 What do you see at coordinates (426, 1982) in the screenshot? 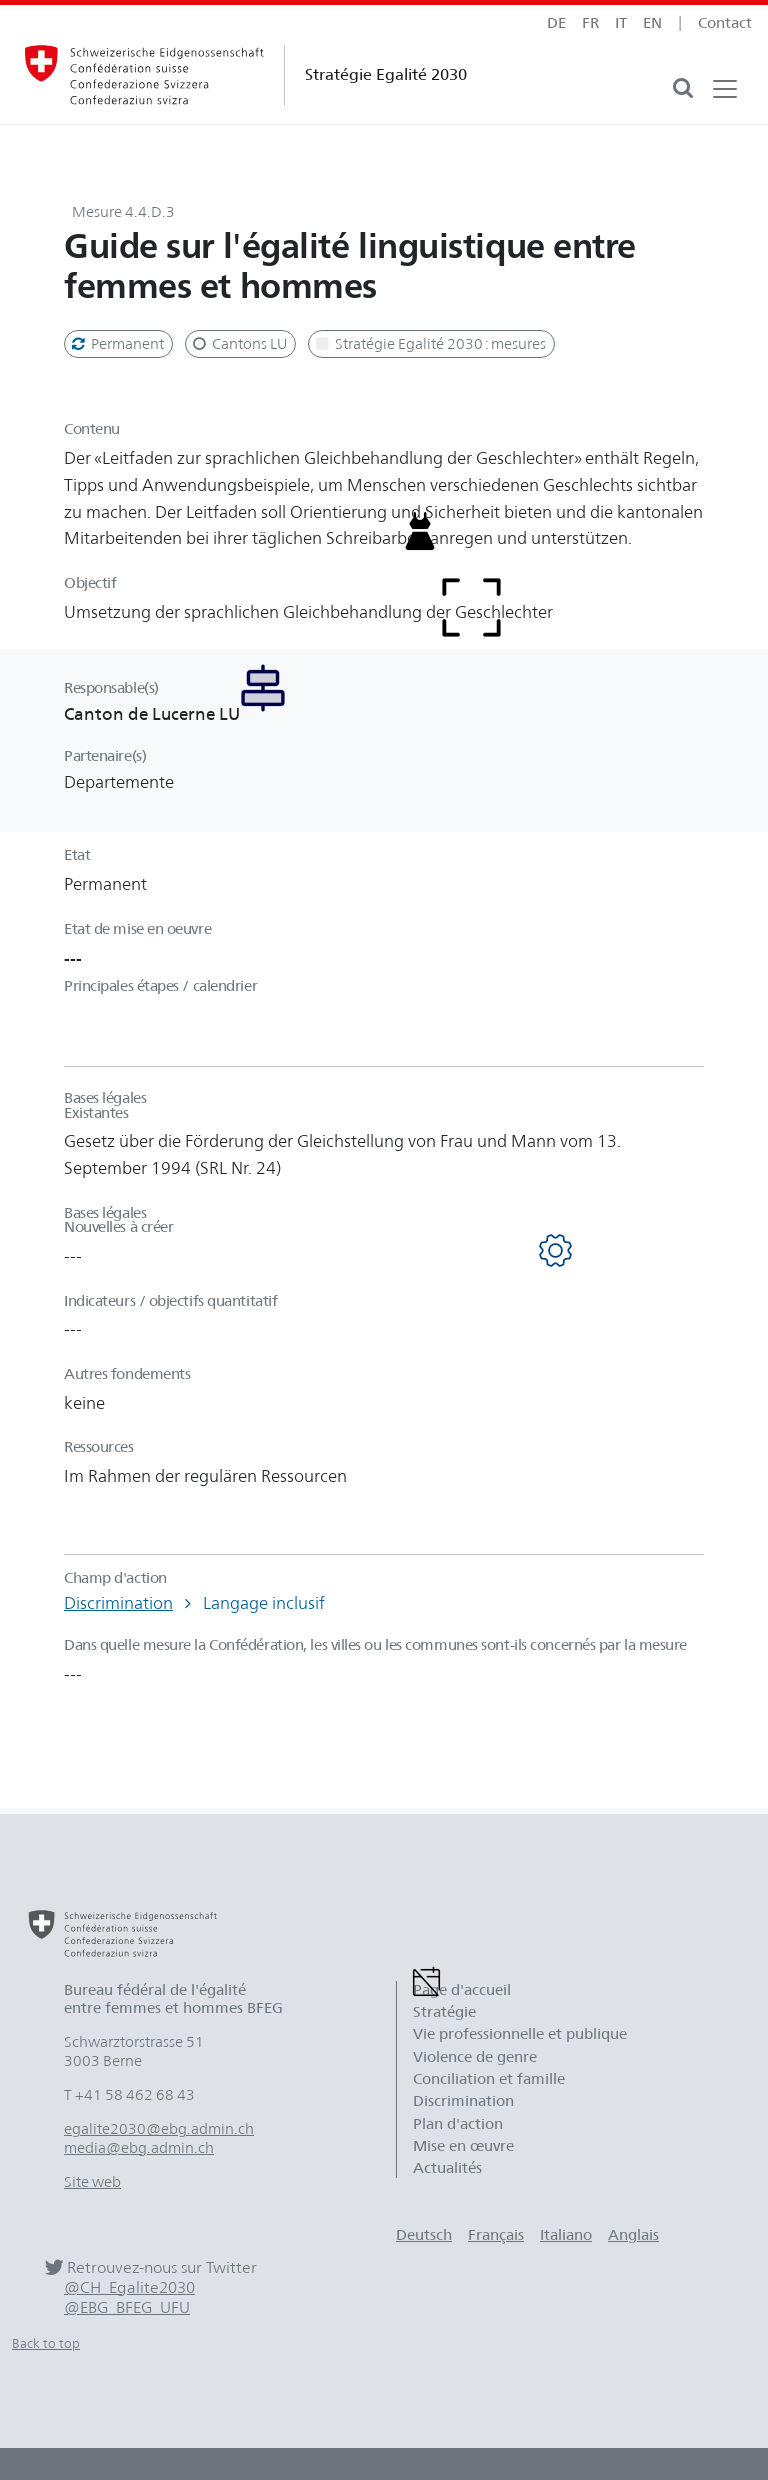
I see `disable calendar or scheduling features` at bounding box center [426, 1982].